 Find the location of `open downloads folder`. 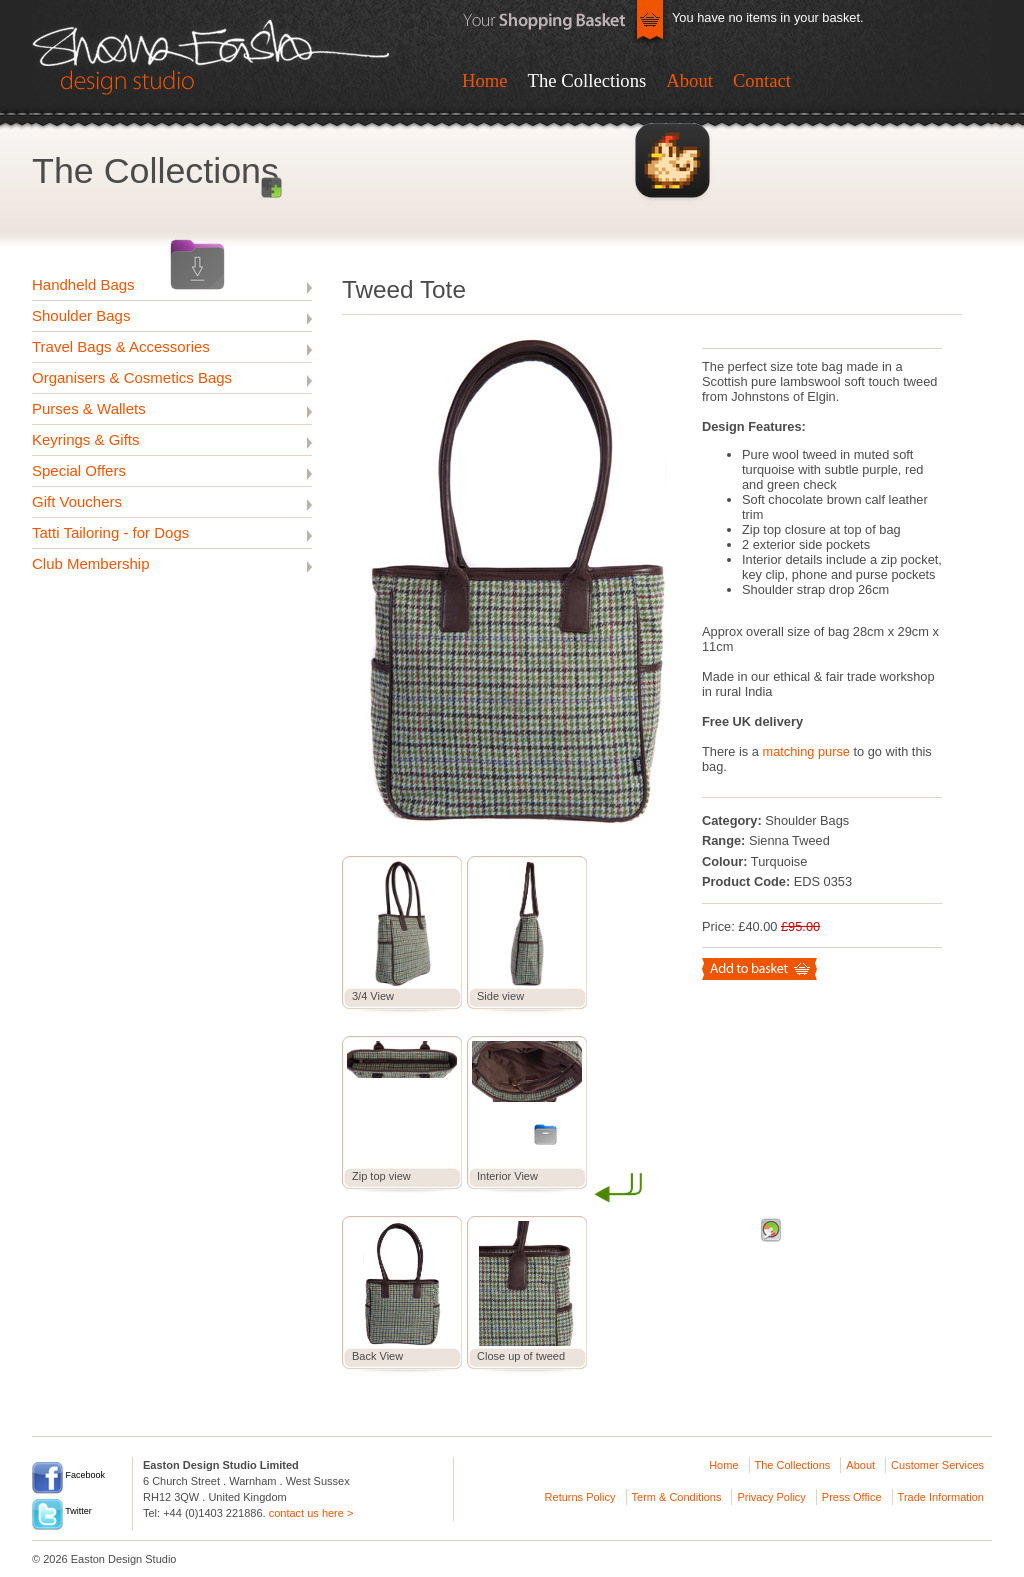

open downloads folder is located at coordinates (197, 264).